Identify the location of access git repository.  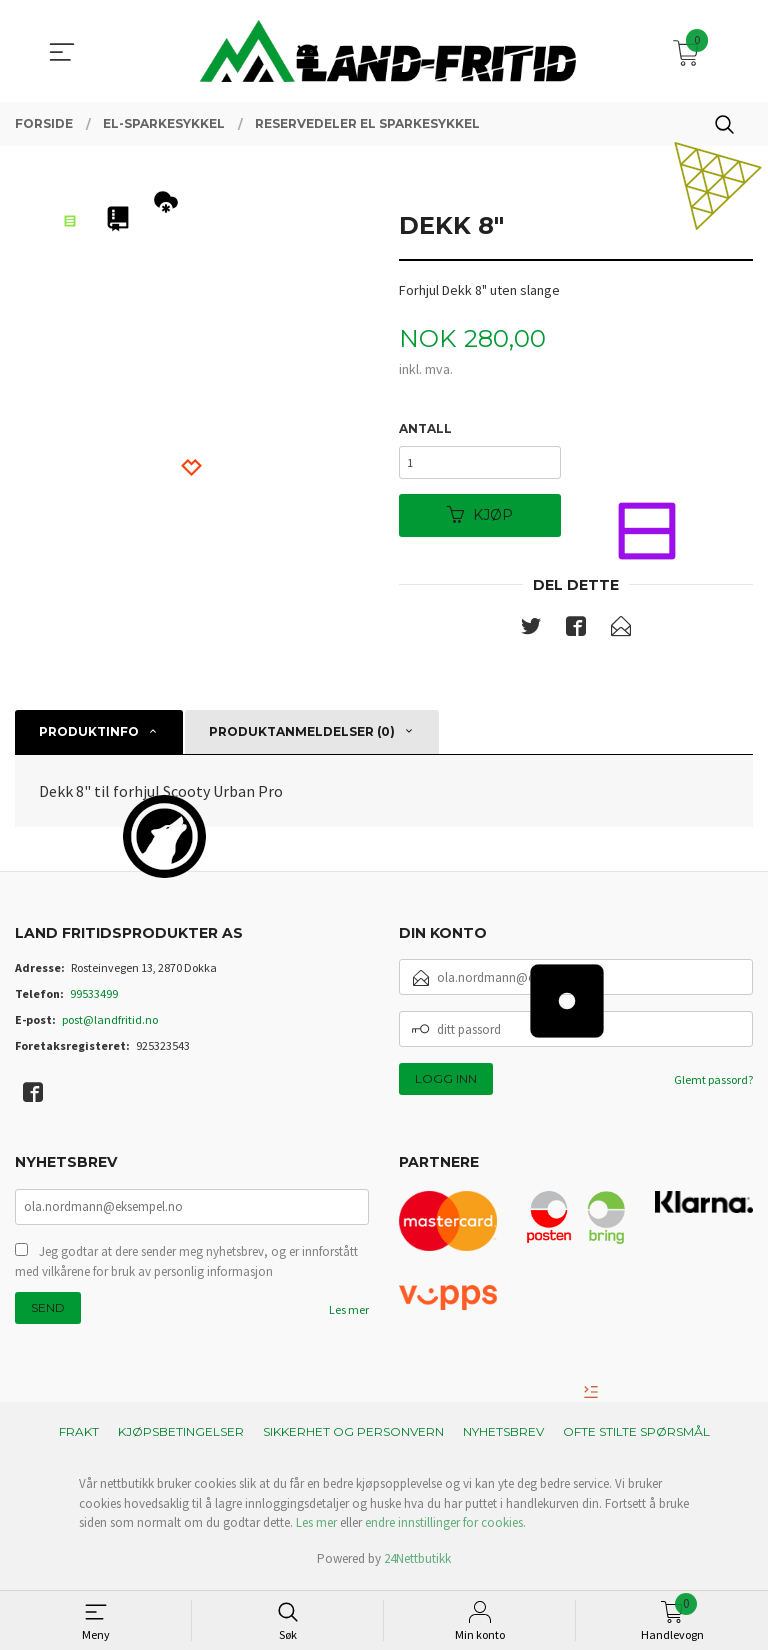
(118, 218).